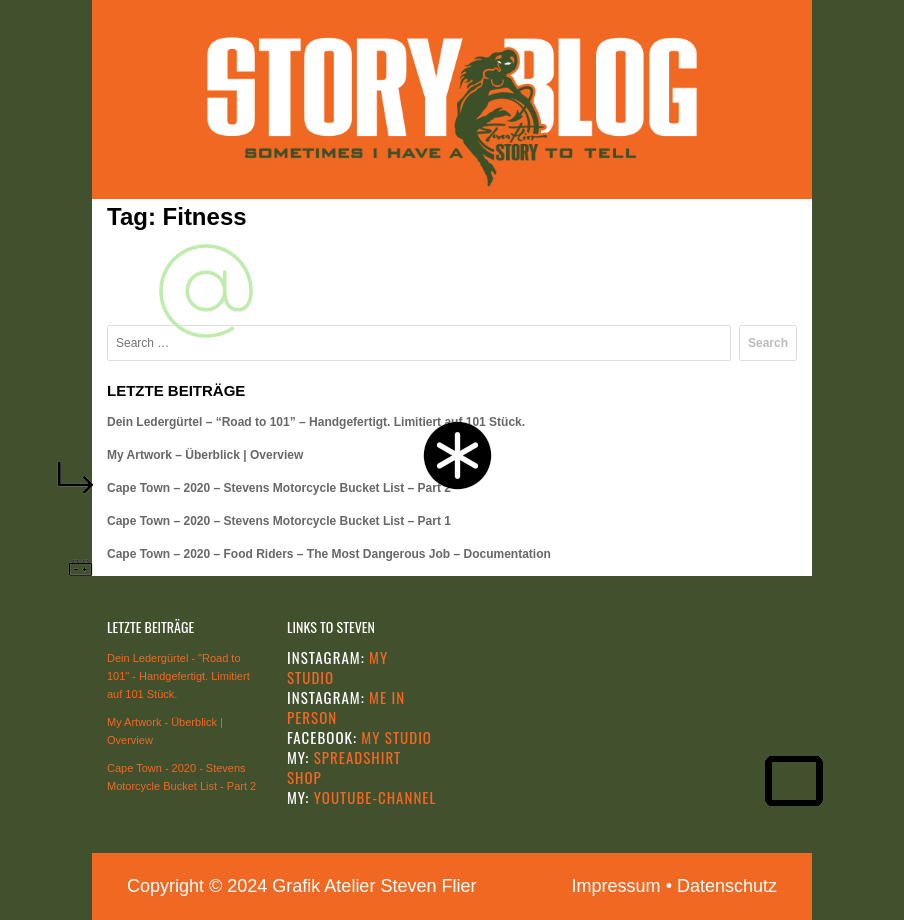 The height and width of the screenshot is (920, 904). What do you see at coordinates (206, 291) in the screenshot?
I see `mention a user in a post or comment` at bounding box center [206, 291].